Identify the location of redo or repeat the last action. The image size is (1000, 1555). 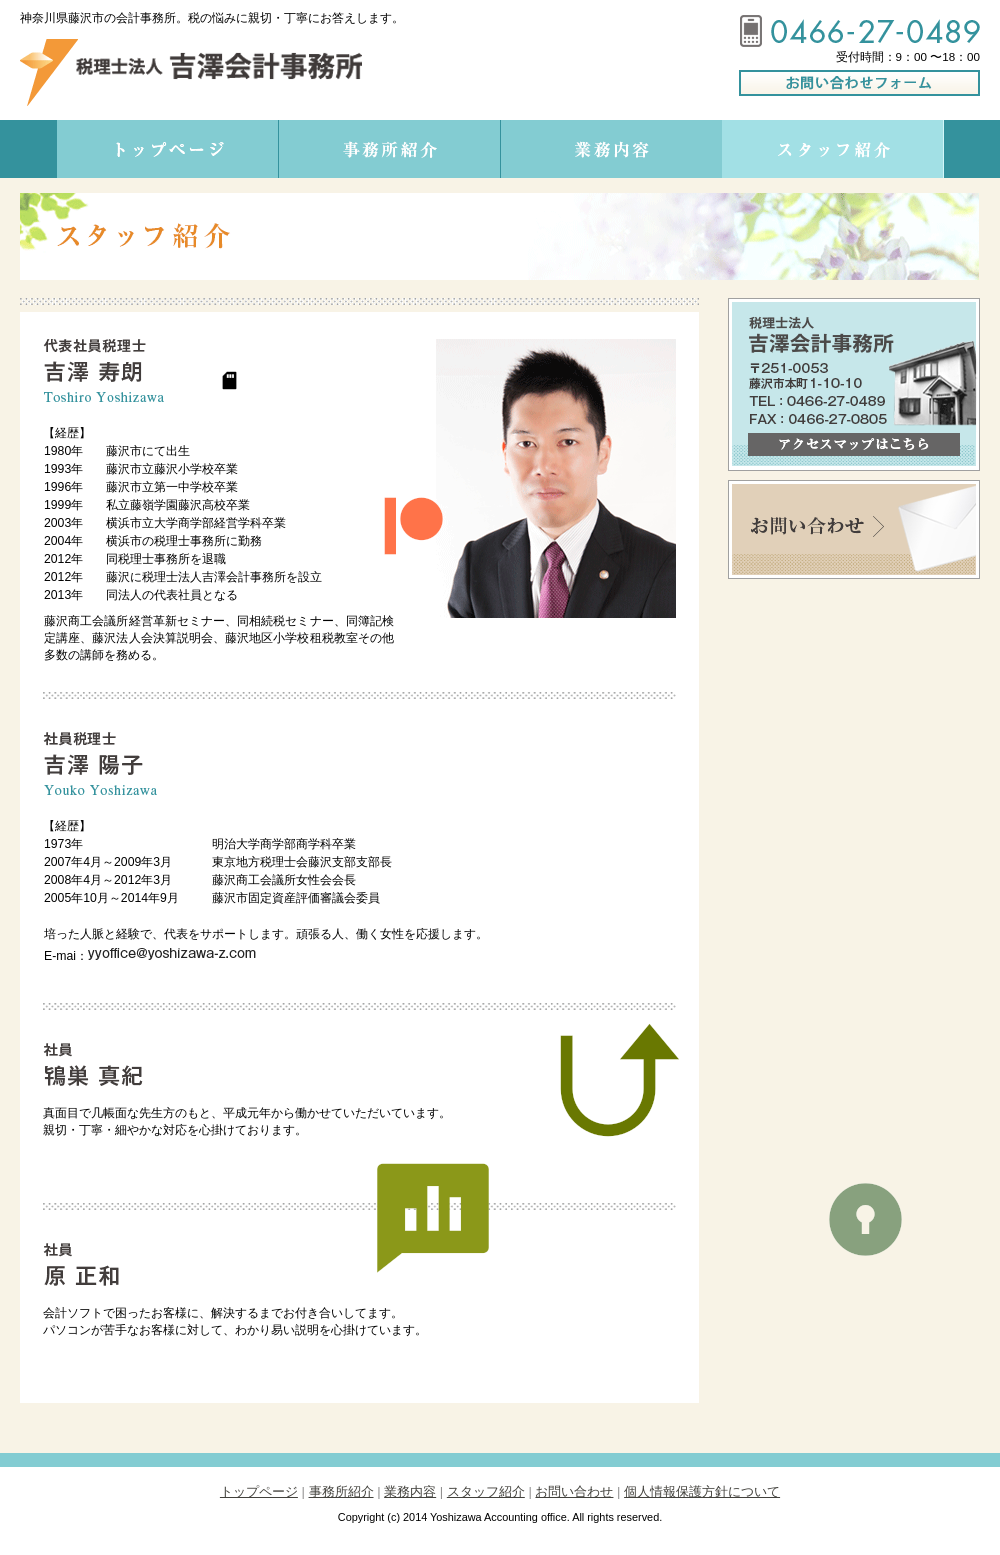
(614, 1083).